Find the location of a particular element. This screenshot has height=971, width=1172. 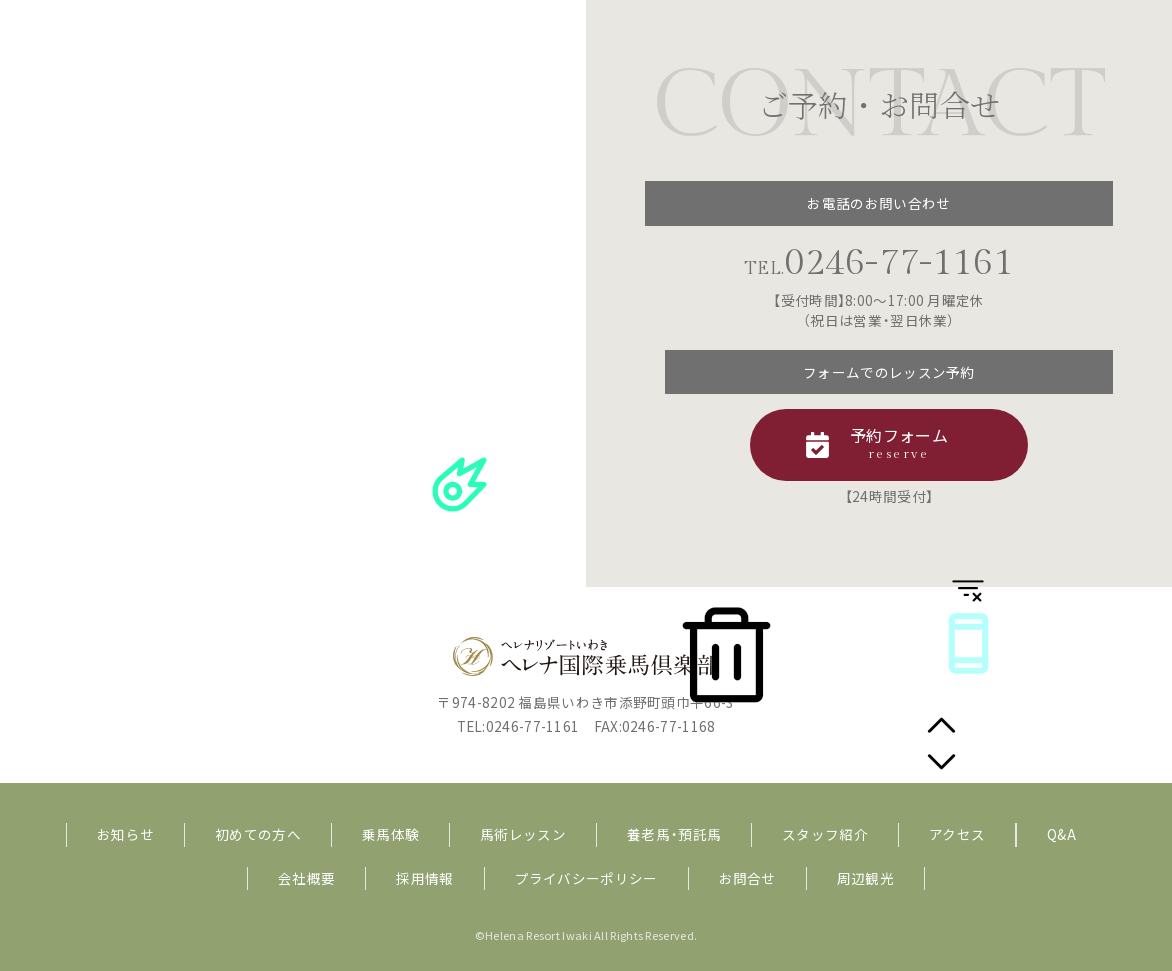

clear all active filters is located at coordinates (968, 587).